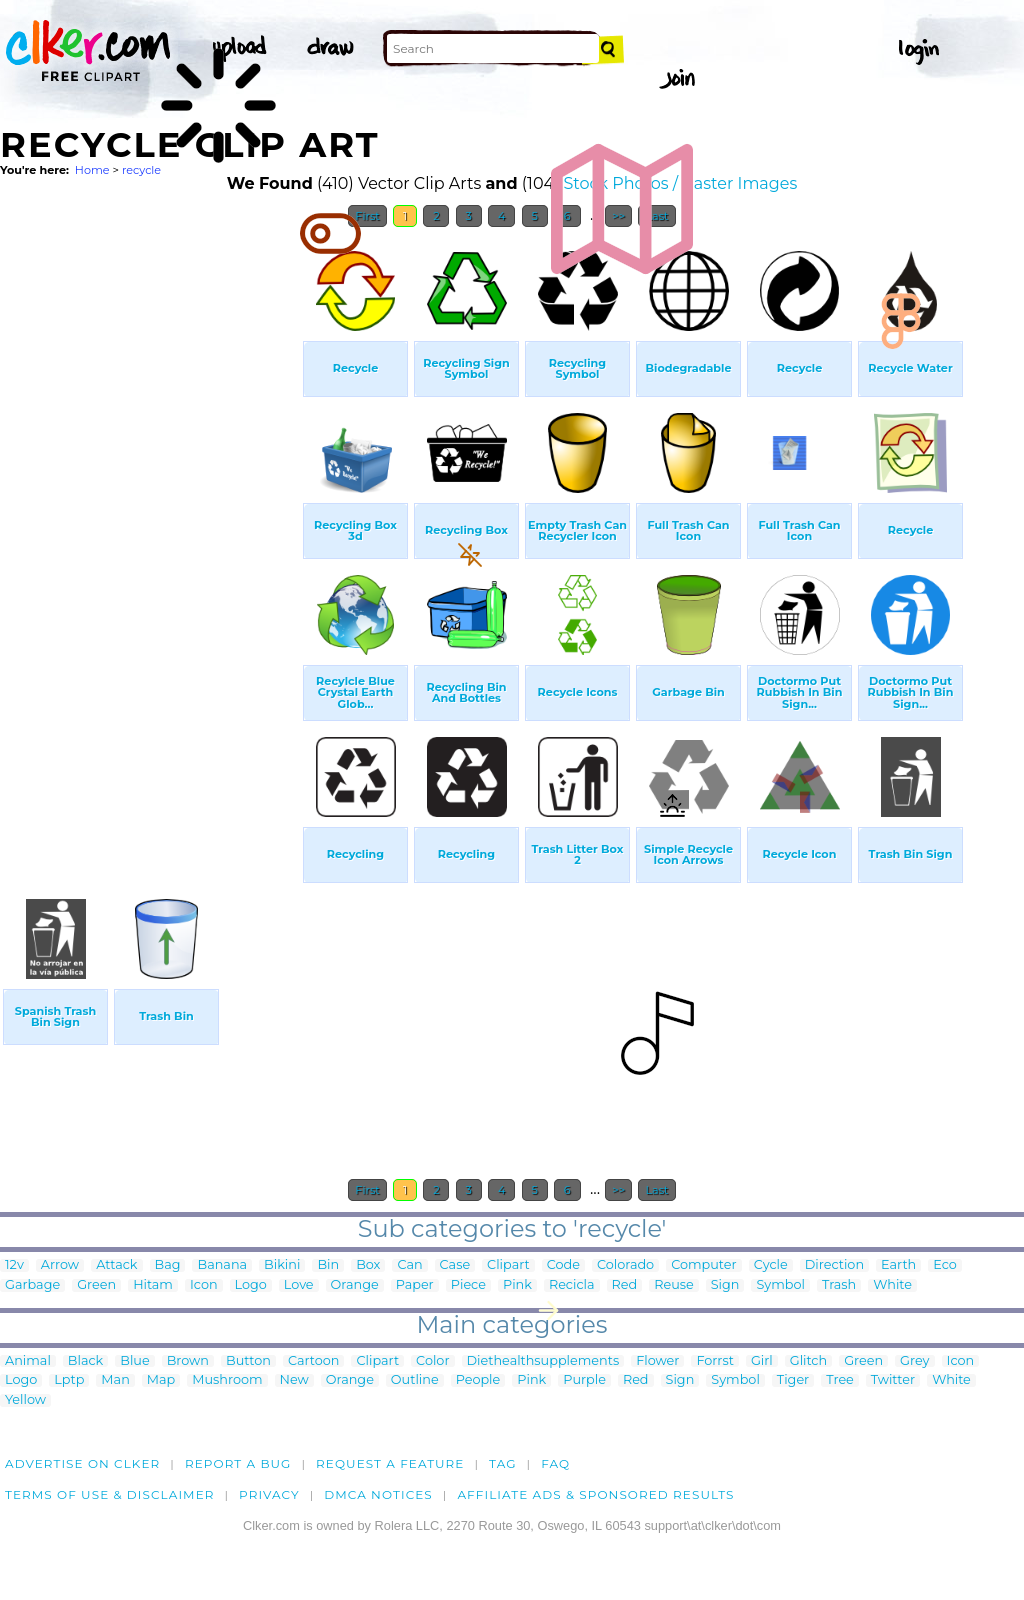  What do you see at coordinates (330, 233) in the screenshot?
I see `toggle switch in off position` at bounding box center [330, 233].